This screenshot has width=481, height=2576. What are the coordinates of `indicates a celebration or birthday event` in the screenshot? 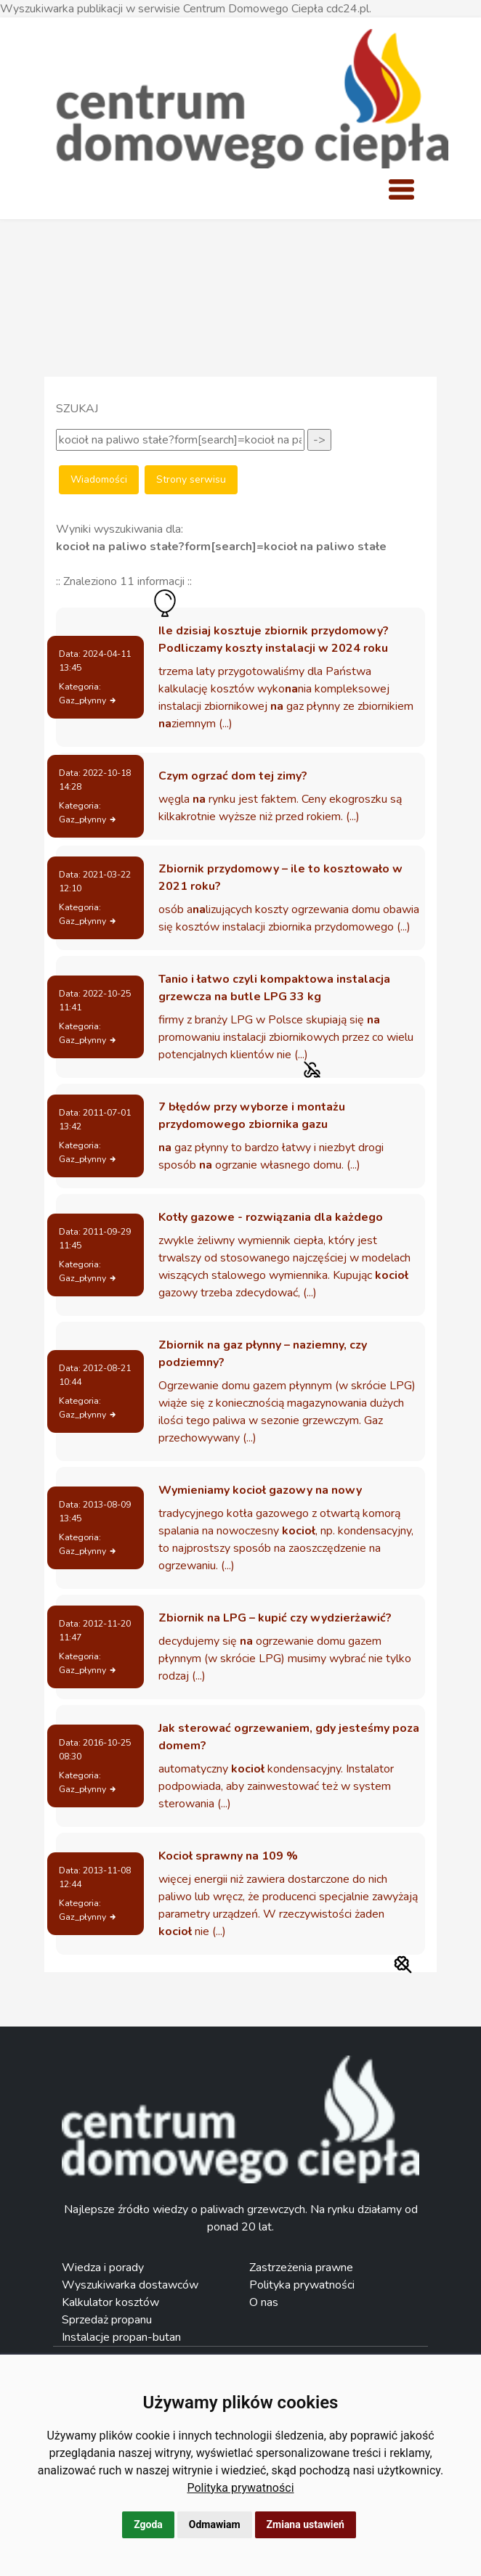 It's located at (165, 603).